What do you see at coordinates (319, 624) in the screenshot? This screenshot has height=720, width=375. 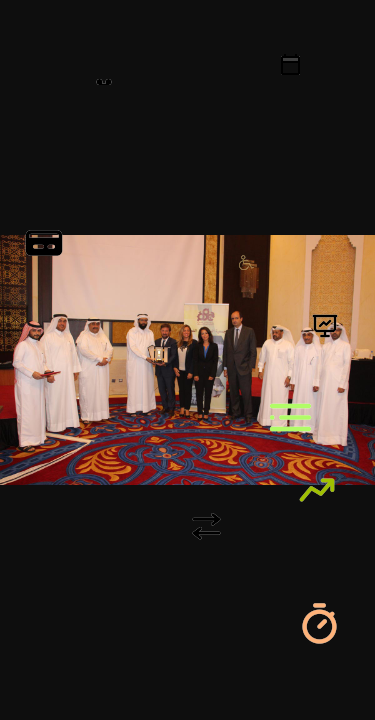 I see `start or stop a timer` at bounding box center [319, 624].